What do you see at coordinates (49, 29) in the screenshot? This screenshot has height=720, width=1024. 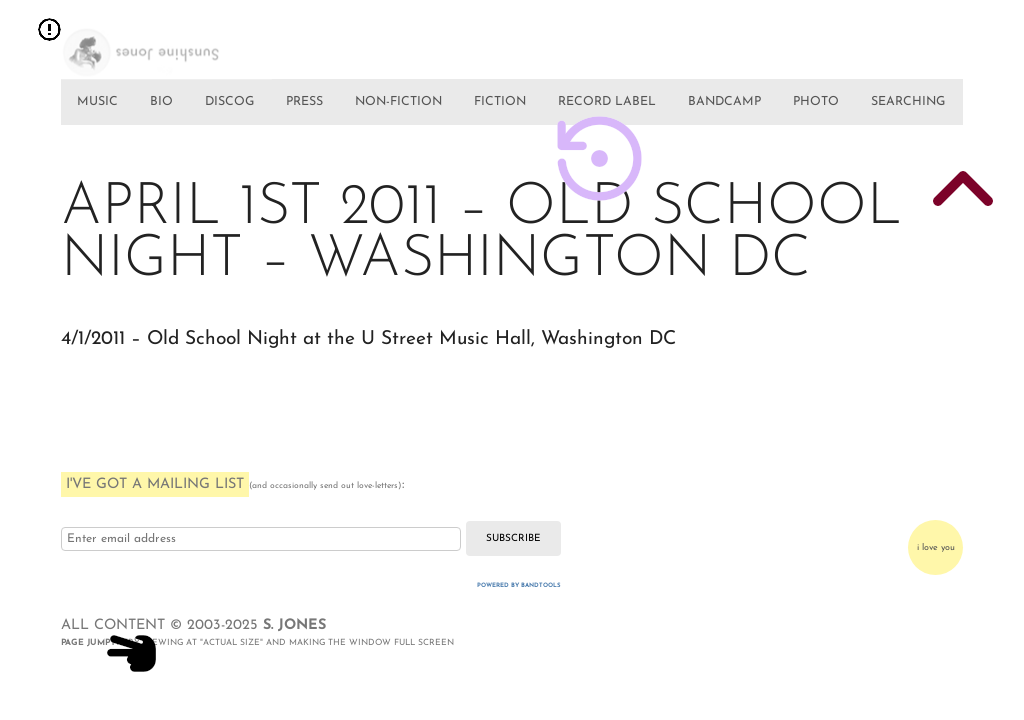 I see `indicates an error or problem has occurred` at bounding box center [49, 29].